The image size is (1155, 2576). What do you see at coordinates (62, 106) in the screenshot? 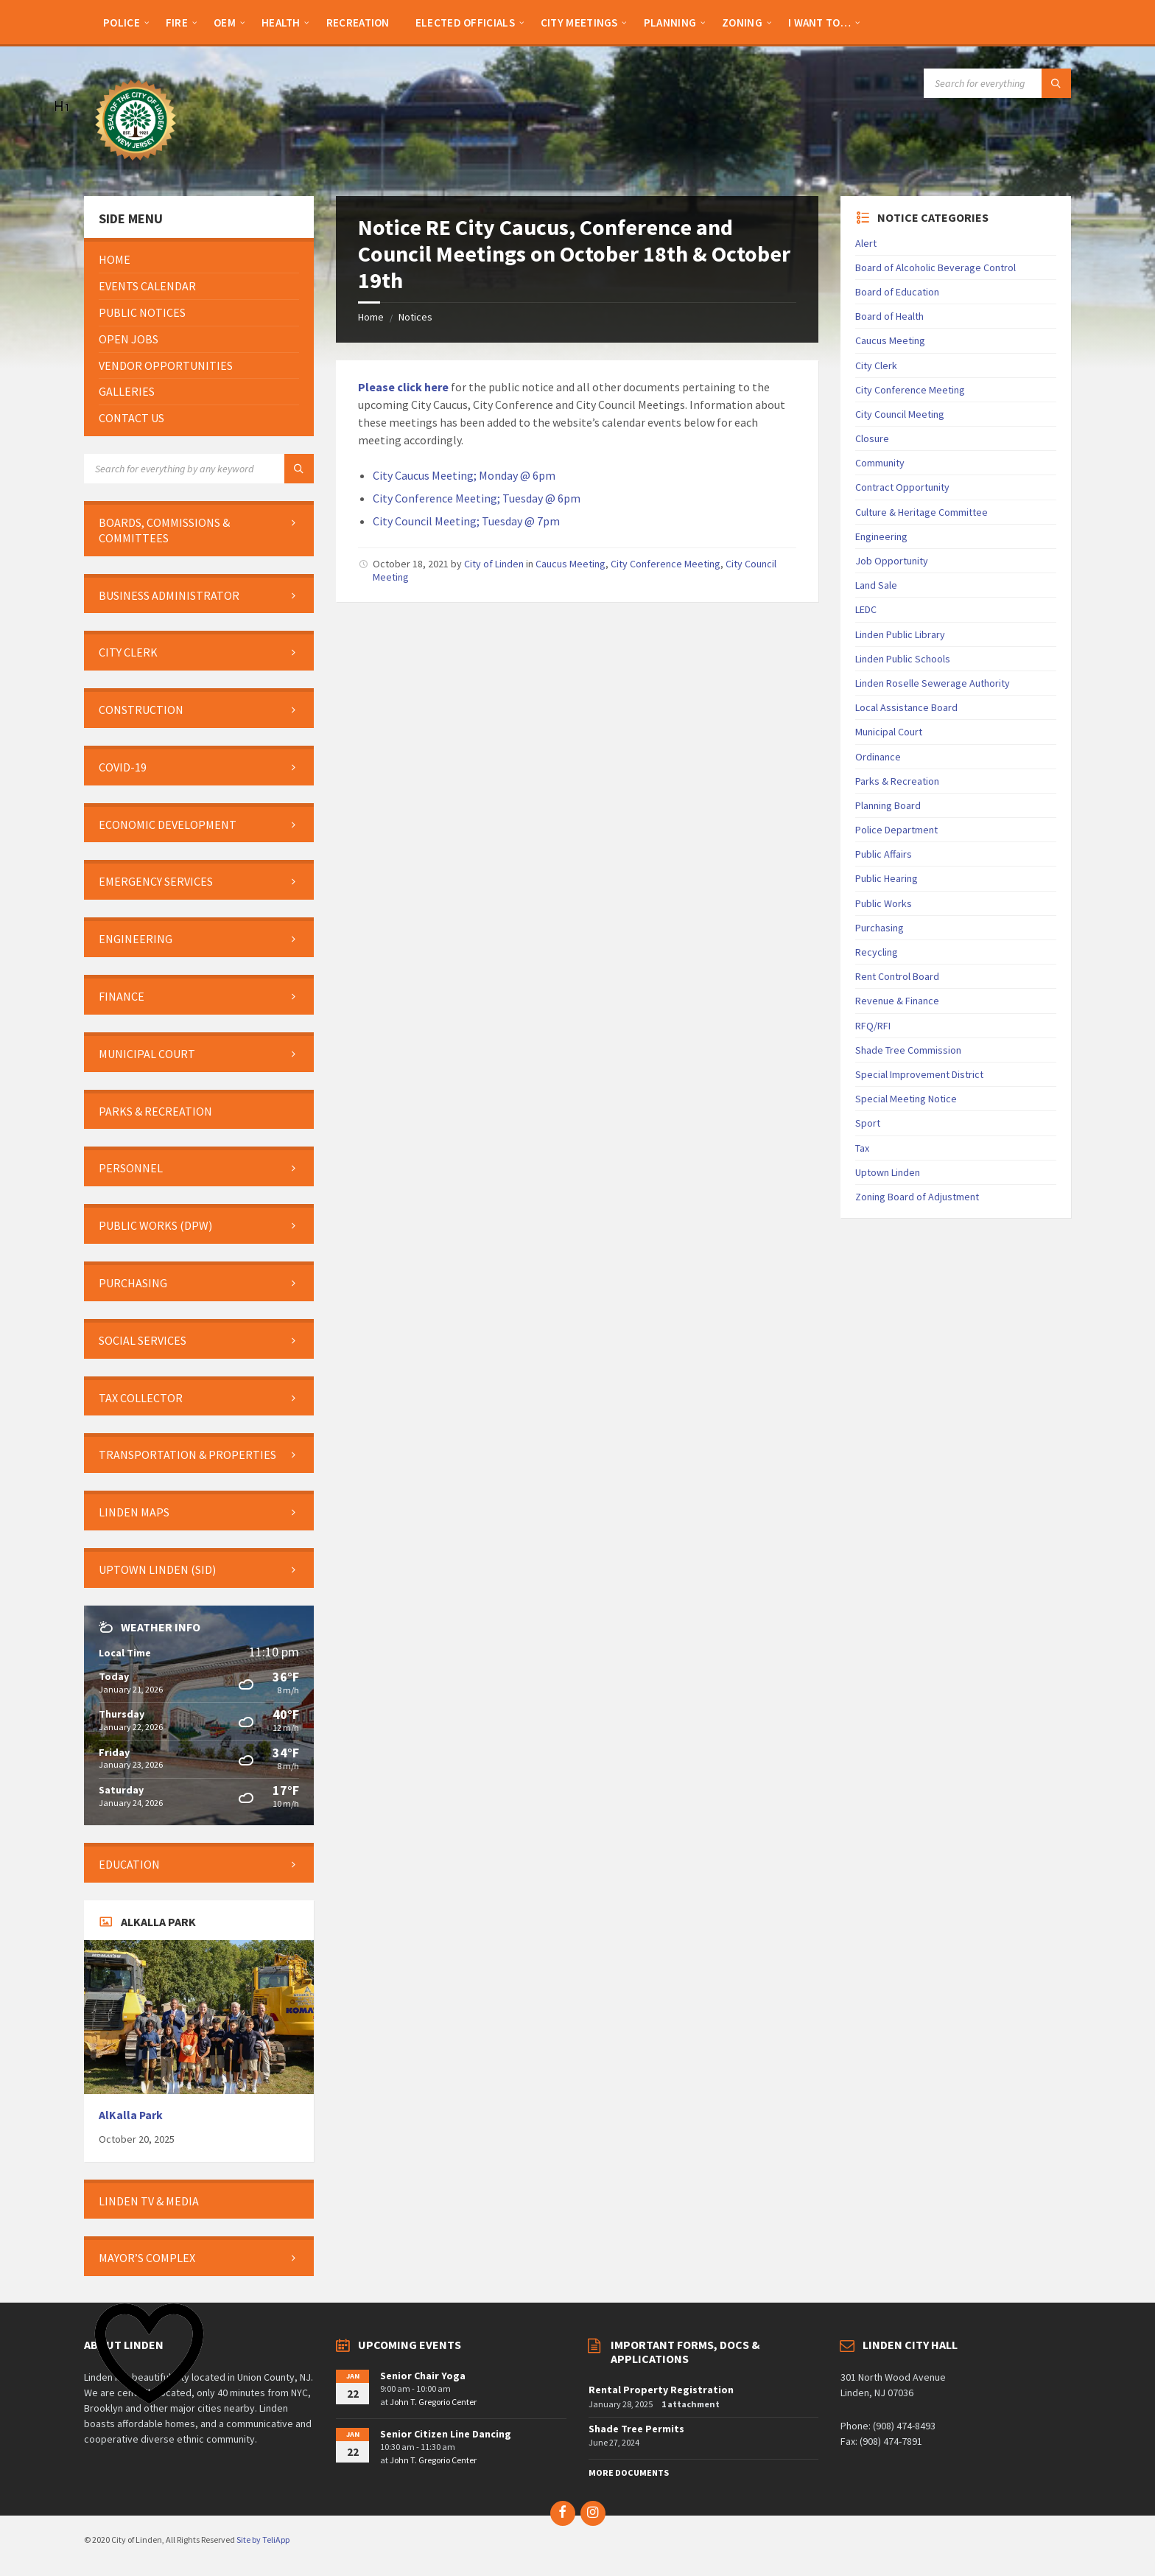
I see `format text as heading level 1` at bounding box center [62, 106].